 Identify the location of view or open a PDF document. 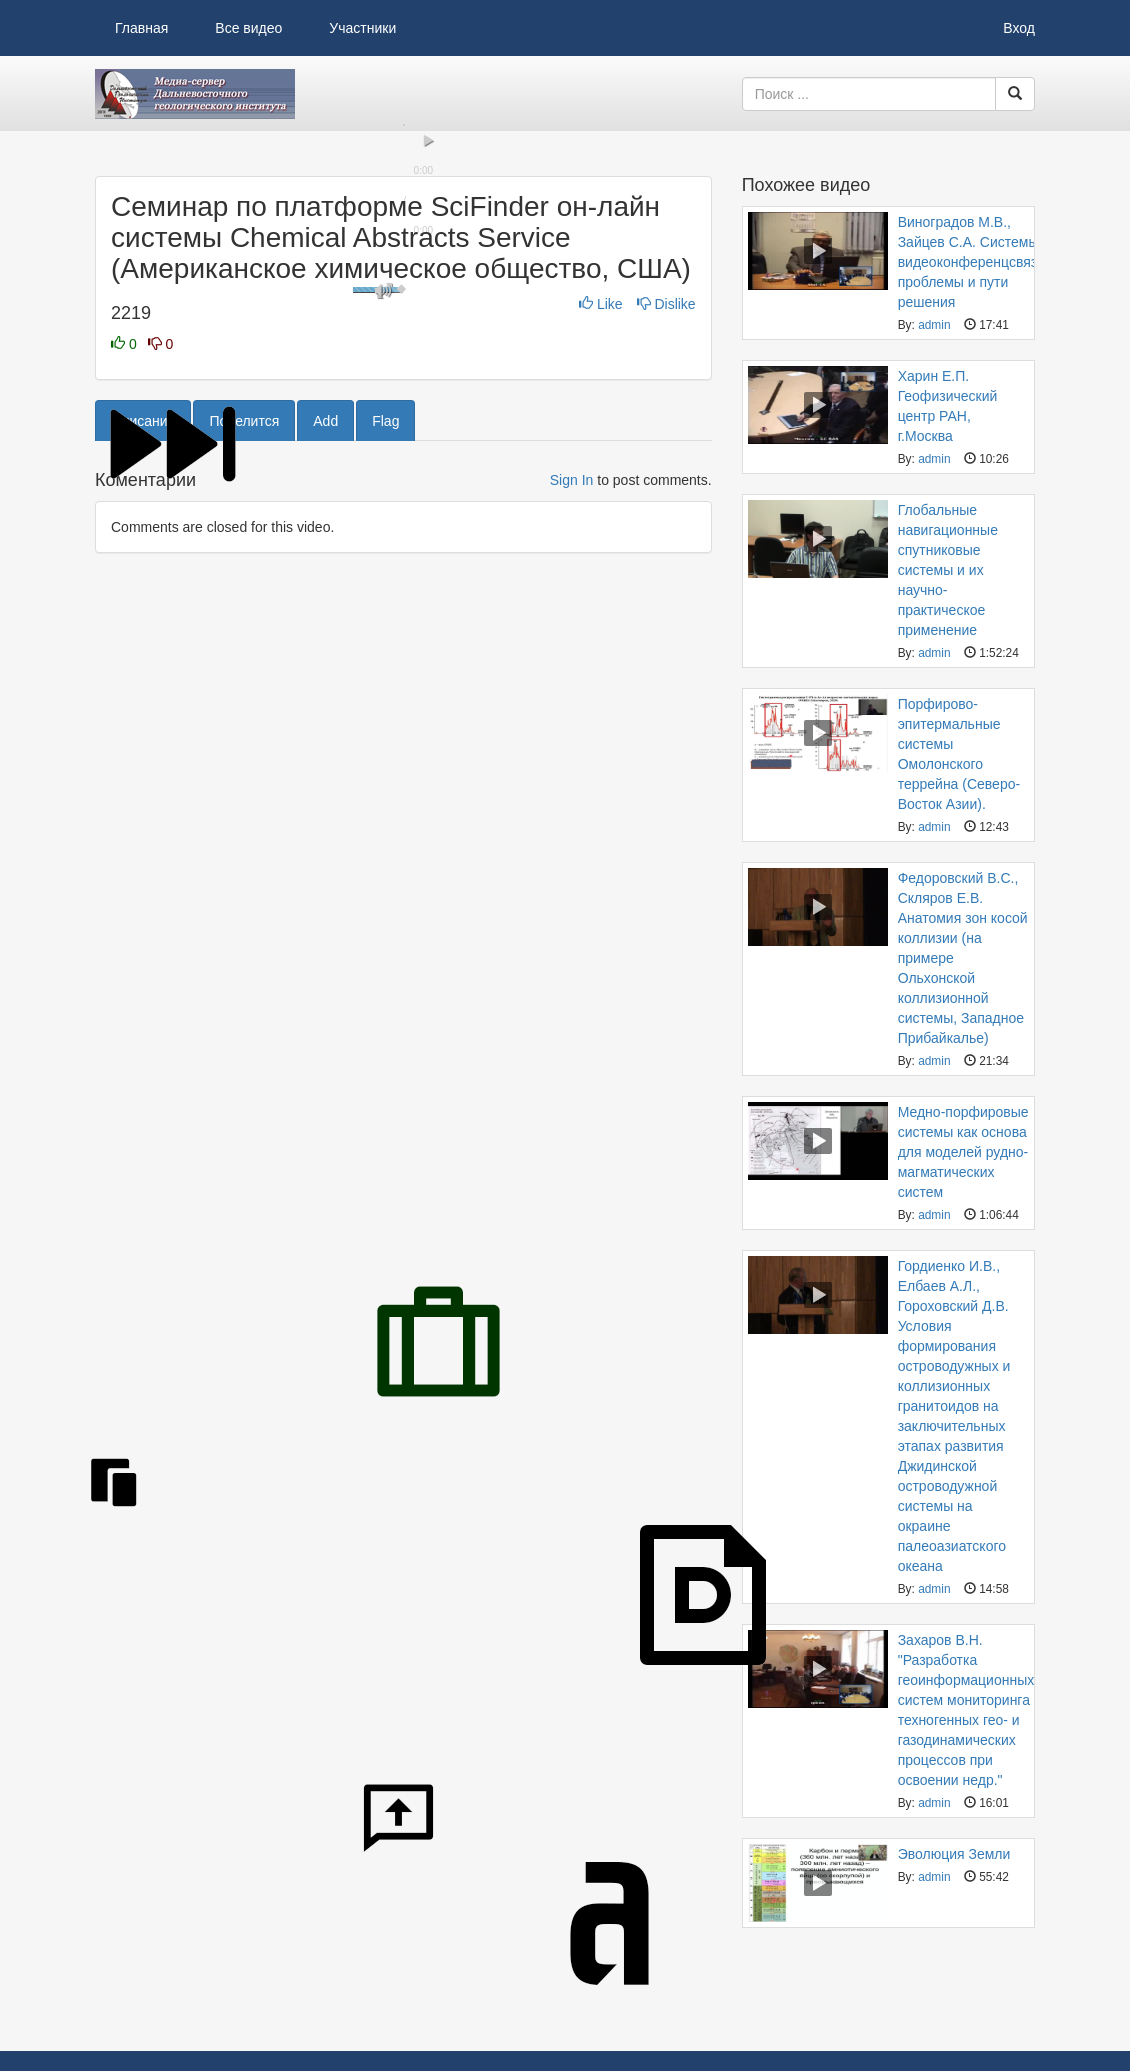
(703, 1595).